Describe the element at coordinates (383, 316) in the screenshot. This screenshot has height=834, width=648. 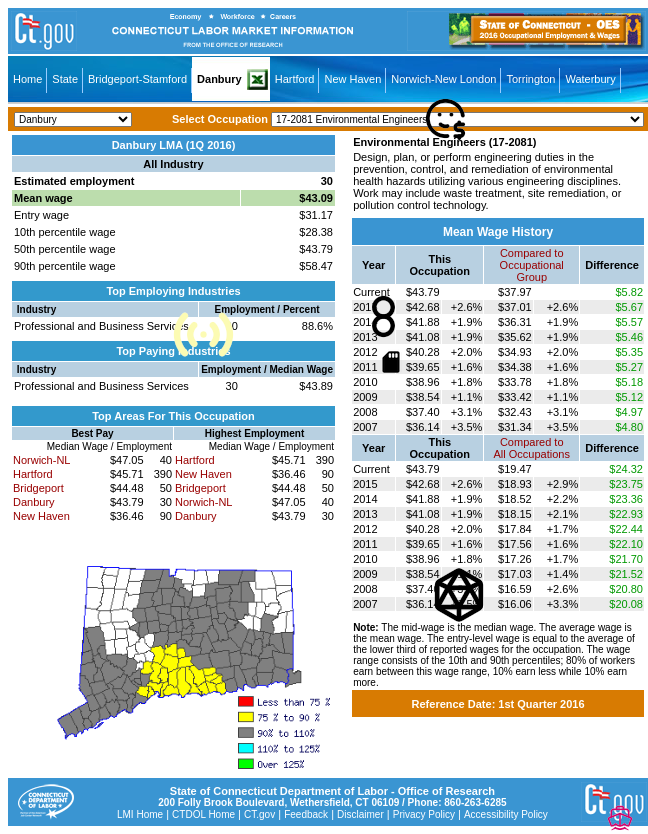
I see `indicates the number 8 in a list or sequence` at that location.